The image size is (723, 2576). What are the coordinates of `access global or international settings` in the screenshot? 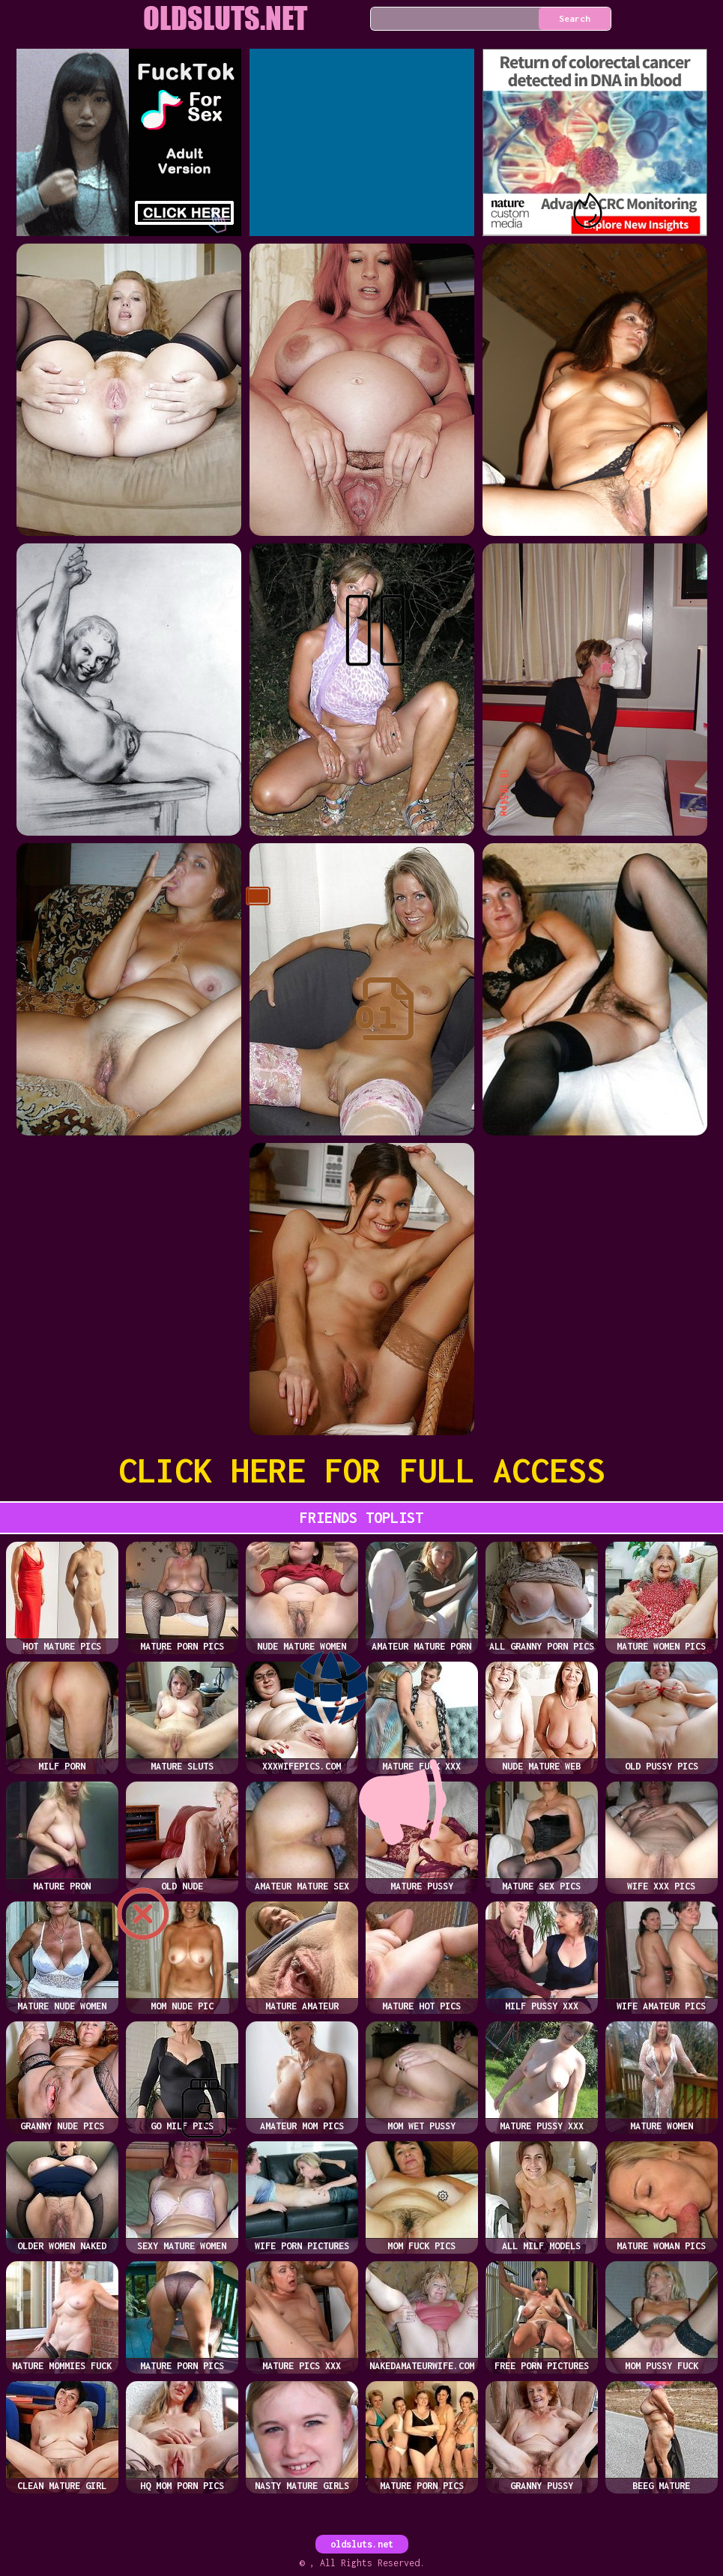 It's located at (330, 1687).